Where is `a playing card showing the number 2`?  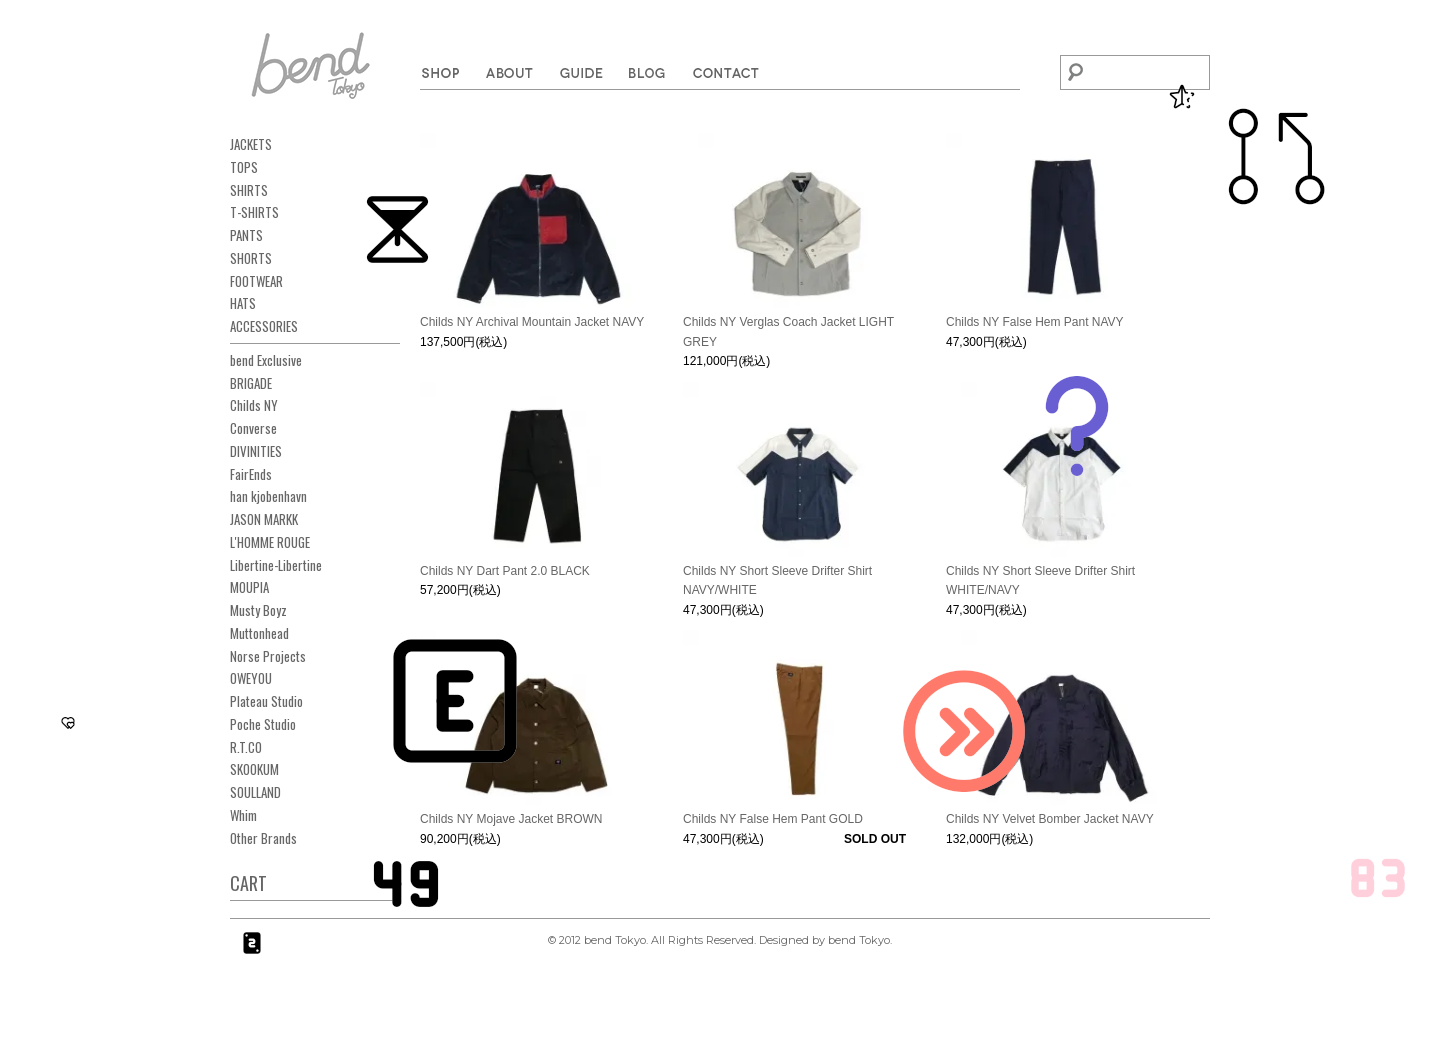
a playing card showing the number 2 is located at coordinates (252, 943).